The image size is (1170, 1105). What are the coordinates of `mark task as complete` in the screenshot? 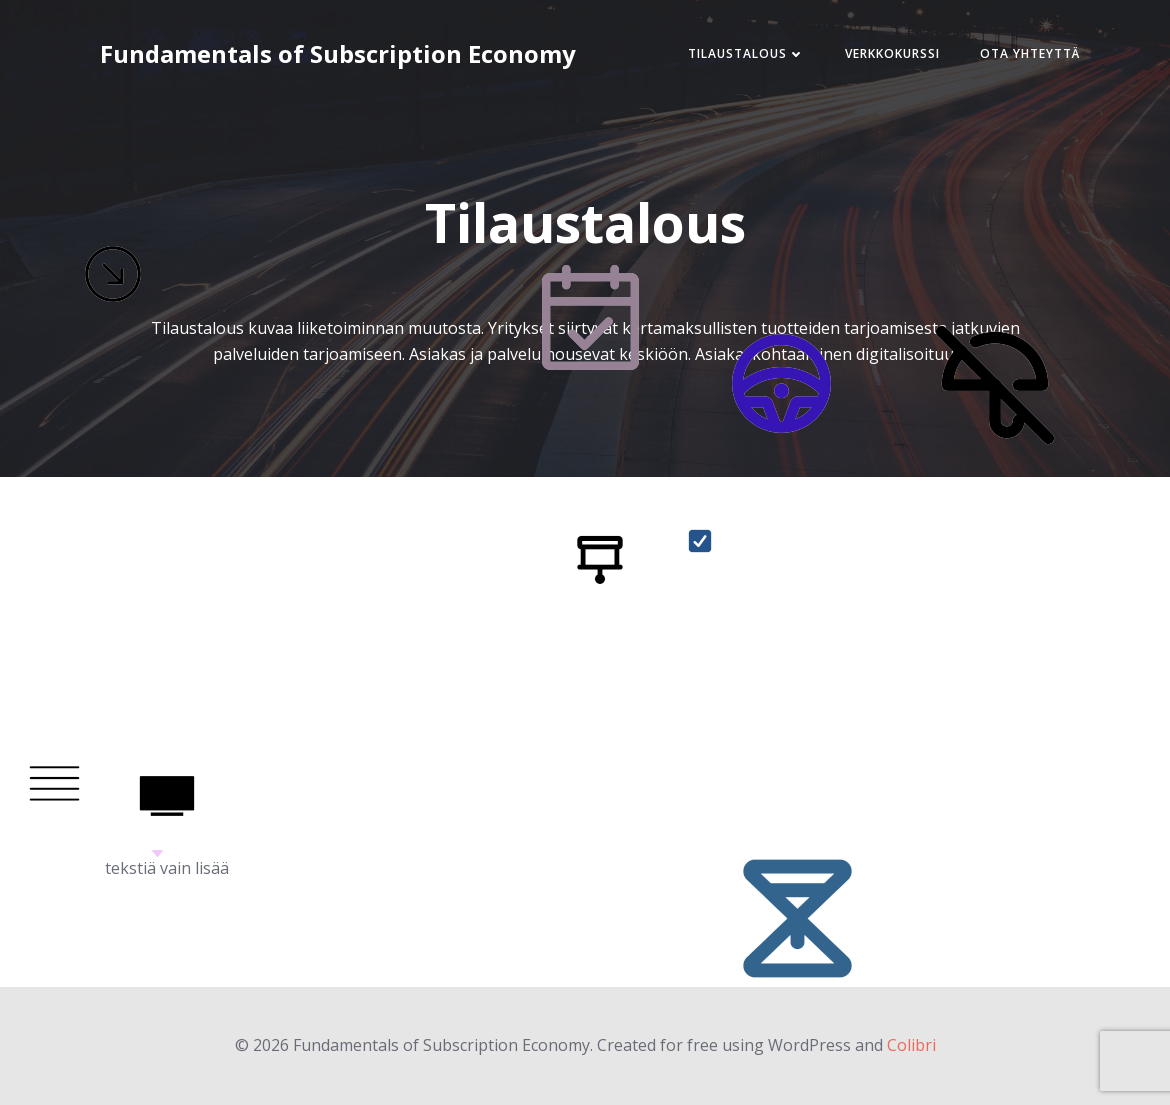 It's located at (700, 541).